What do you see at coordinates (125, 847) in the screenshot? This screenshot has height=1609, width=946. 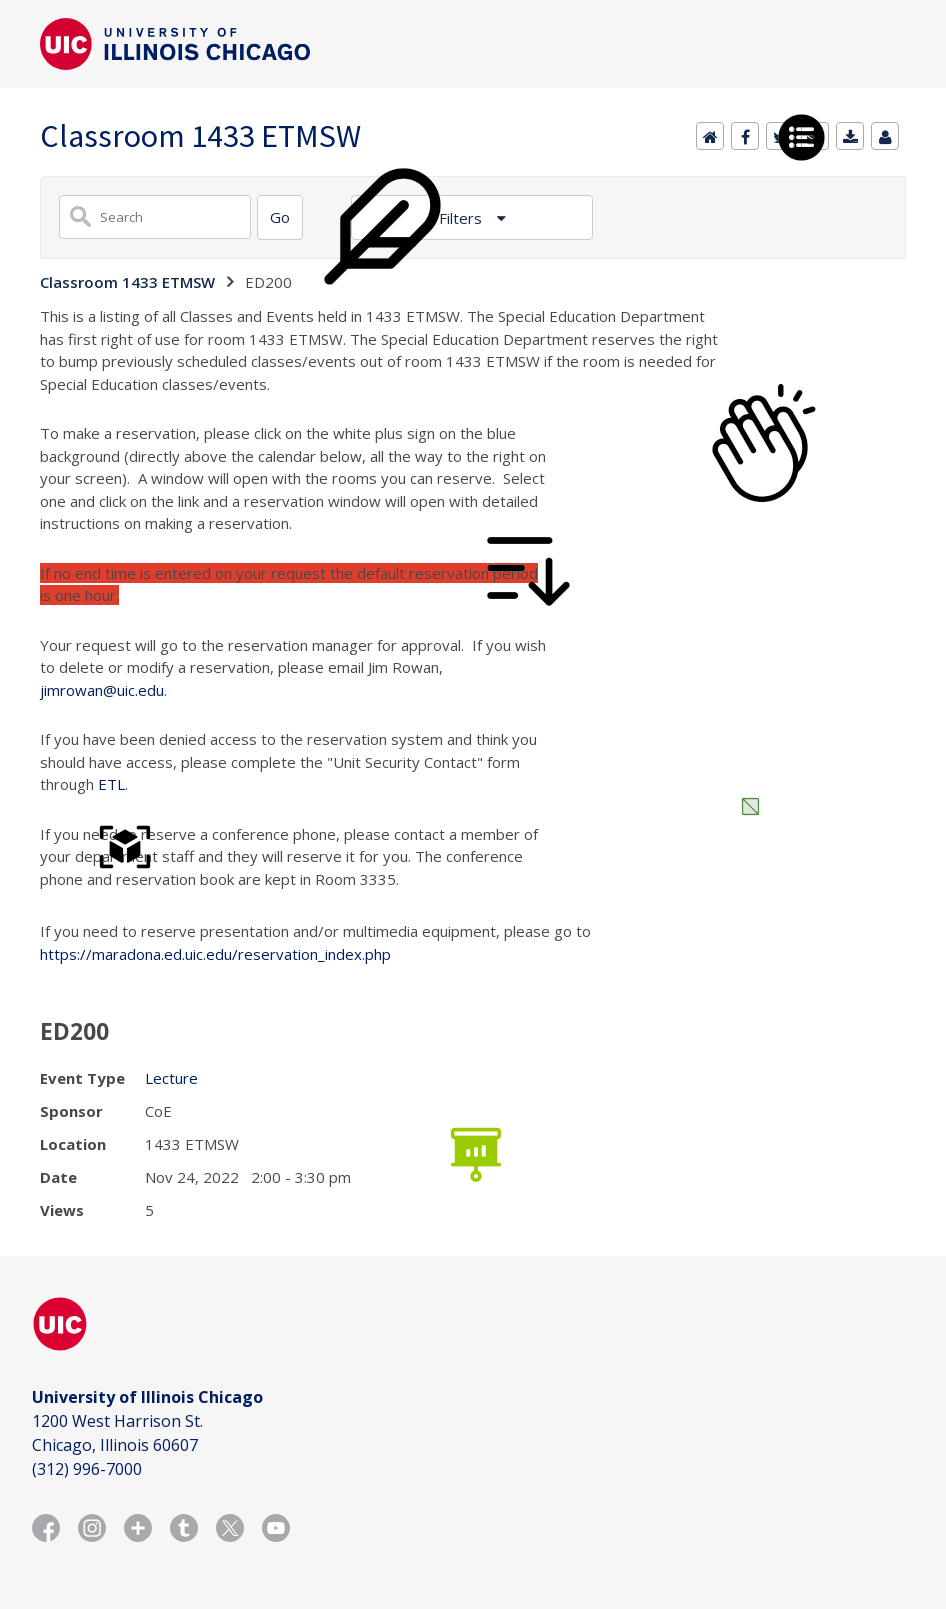 I see `scan or capture a 3D object` at bounding box center [125, 847].